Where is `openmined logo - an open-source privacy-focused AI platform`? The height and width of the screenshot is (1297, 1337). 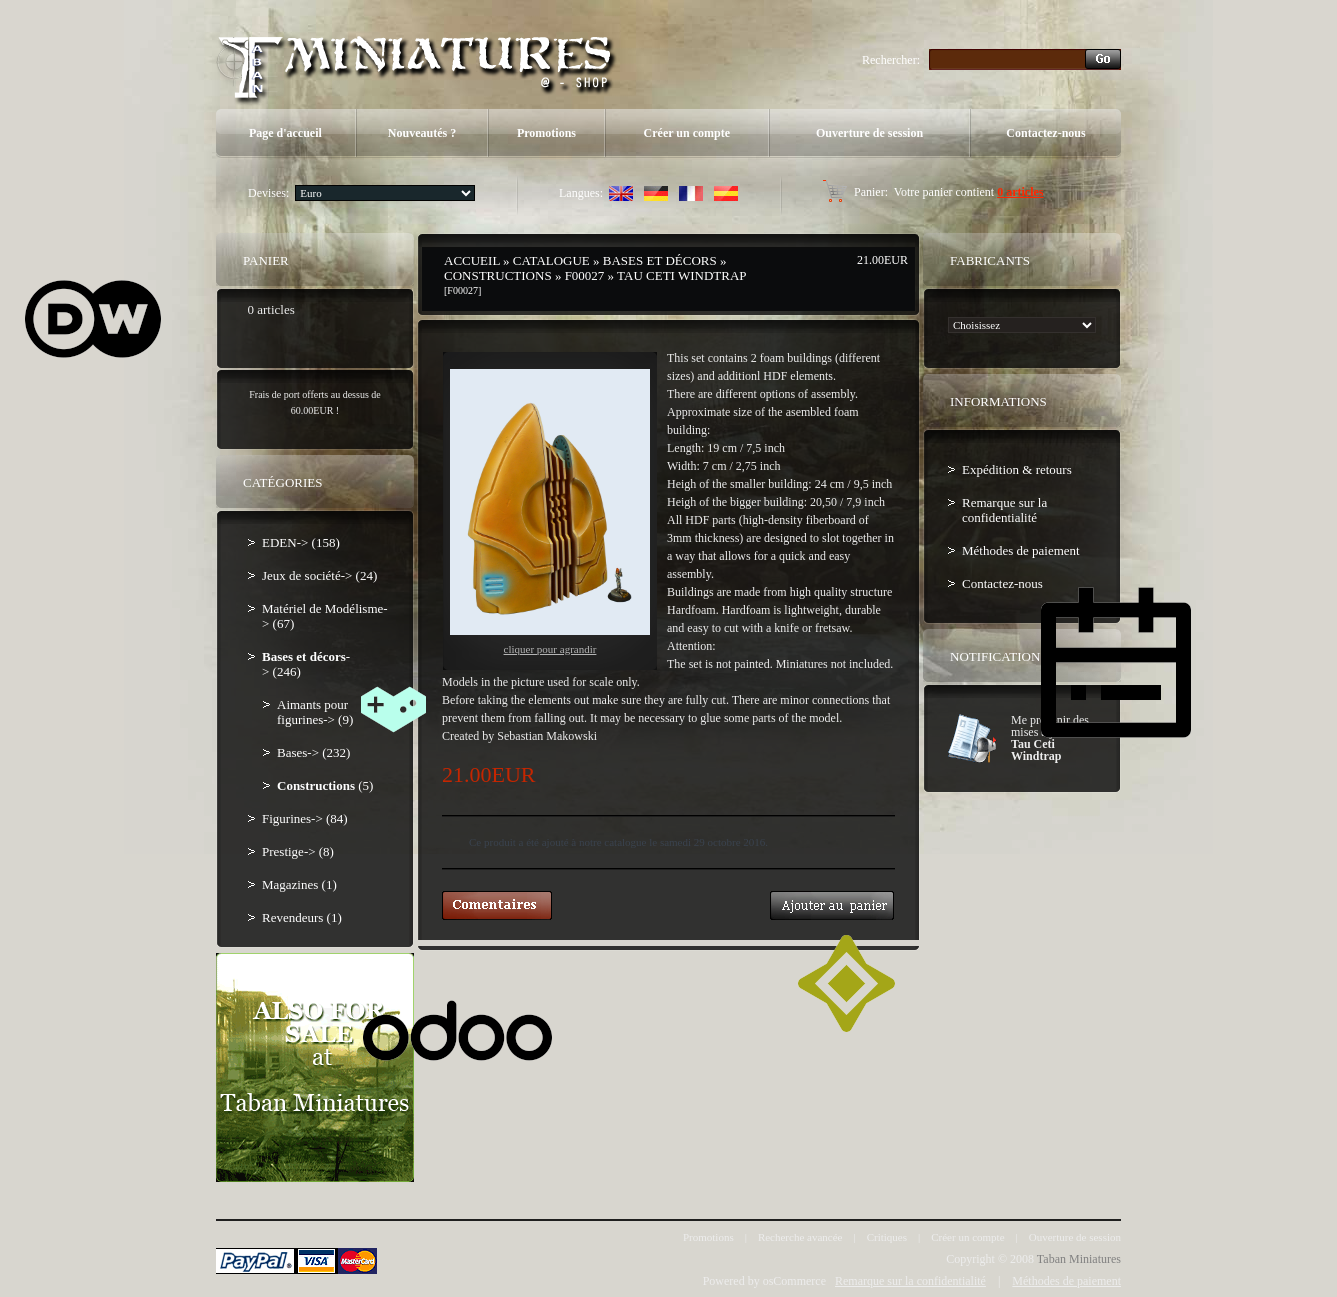 openmined logo - an open-source privacy-focused AI platform is located at coordinates (846, 983).